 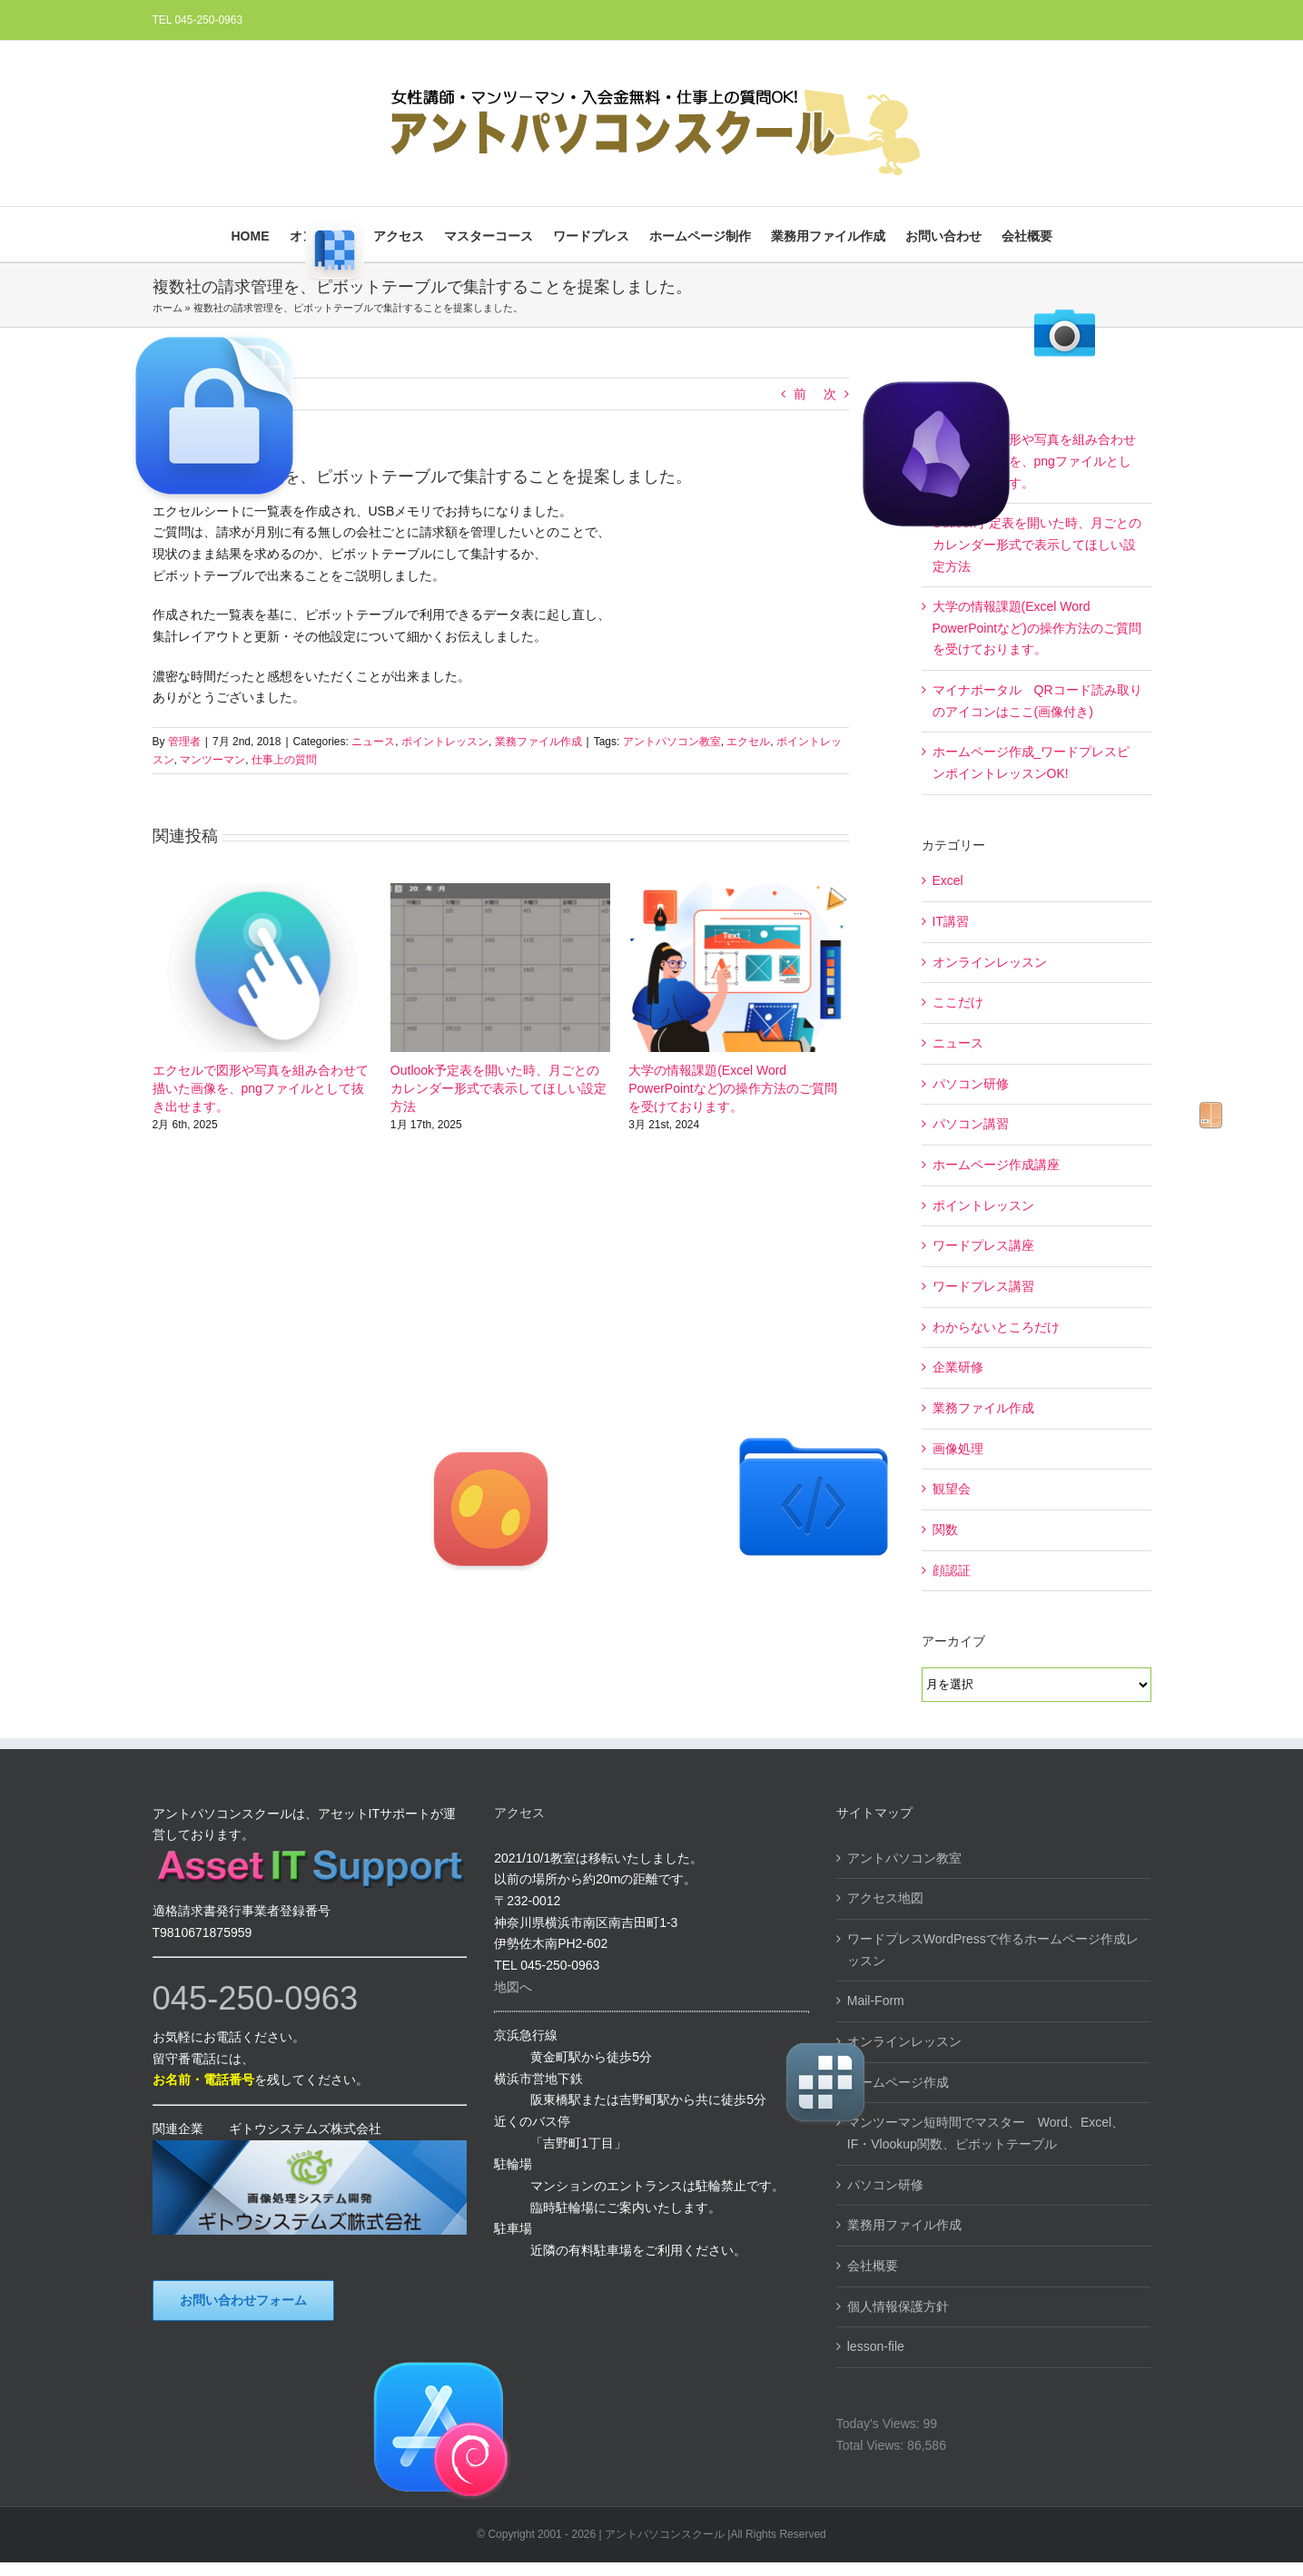 I want to click on open stata statistical software, so click(x=825, y=2082).